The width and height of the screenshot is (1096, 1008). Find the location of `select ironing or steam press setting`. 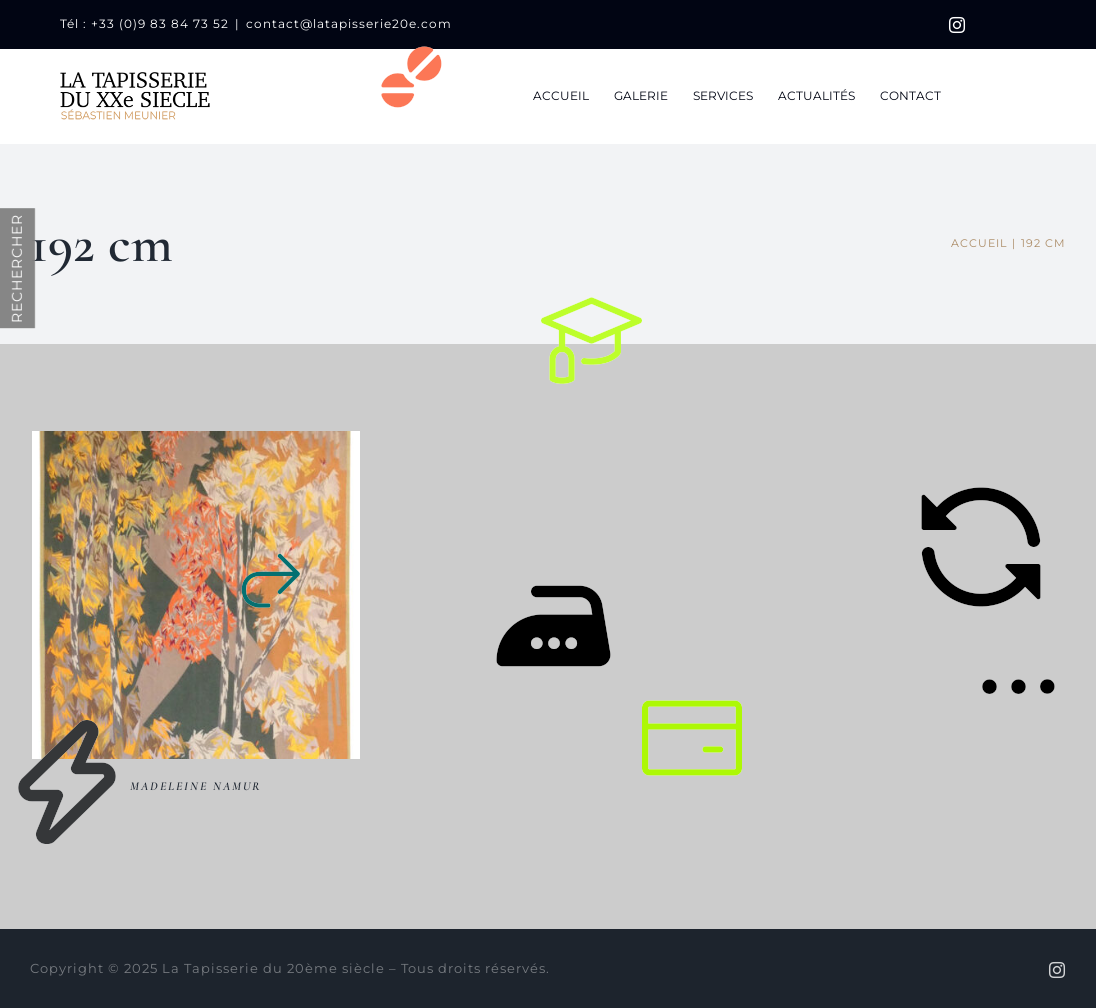

select ironing or steam press setting is located at coordinates (554, 626).